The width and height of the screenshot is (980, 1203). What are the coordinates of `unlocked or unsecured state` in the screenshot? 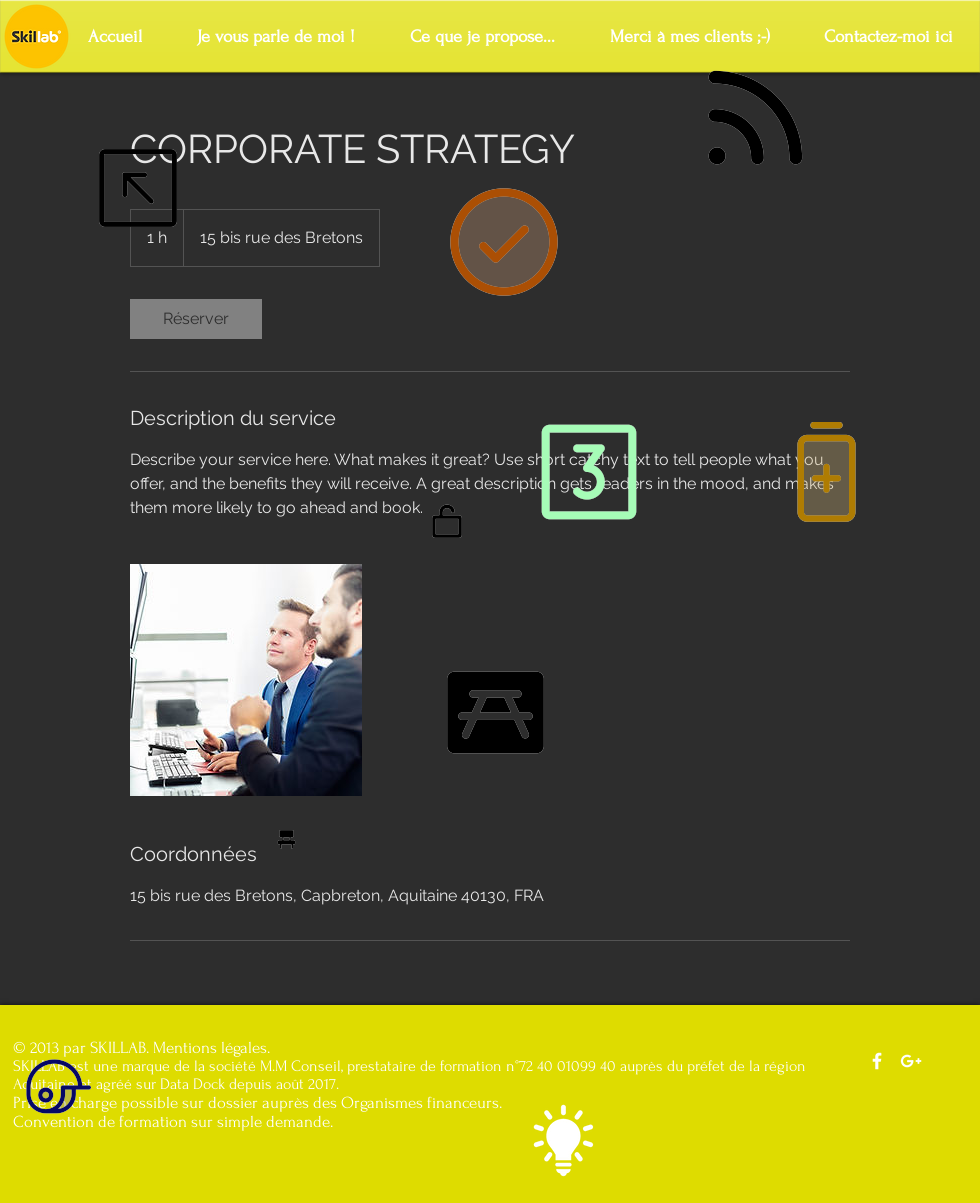 It's located at (447, 523).